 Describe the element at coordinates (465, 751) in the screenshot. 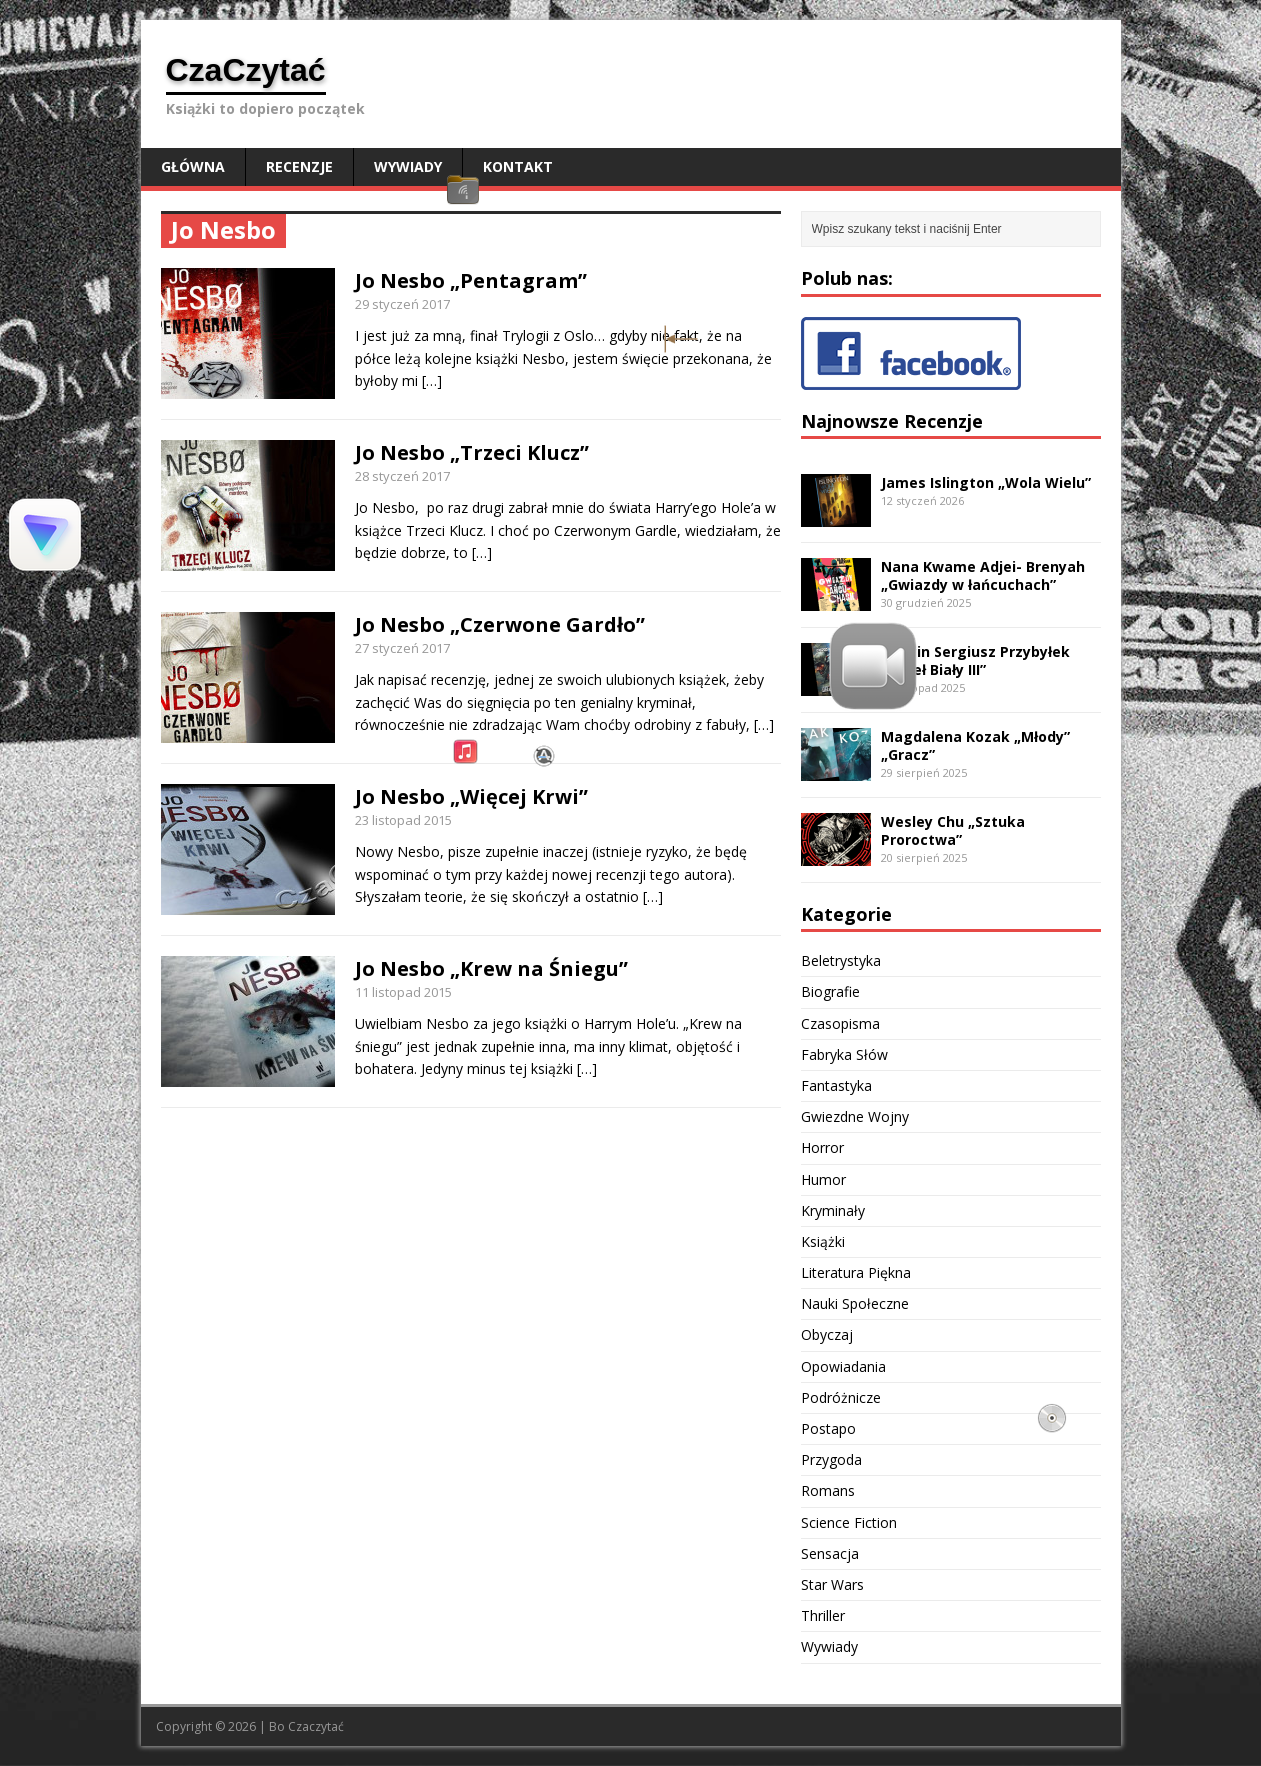

I see `open the music player app` at that location.